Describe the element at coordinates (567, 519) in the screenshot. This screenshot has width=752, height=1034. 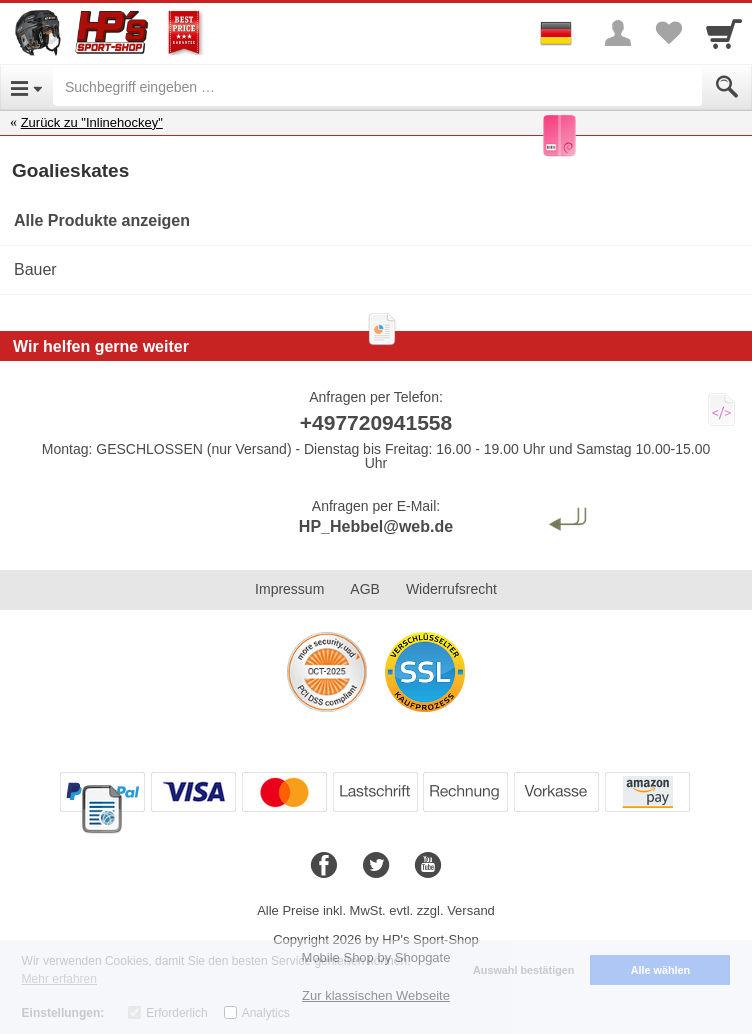
I see `reply to all recipients of an email` at that location.